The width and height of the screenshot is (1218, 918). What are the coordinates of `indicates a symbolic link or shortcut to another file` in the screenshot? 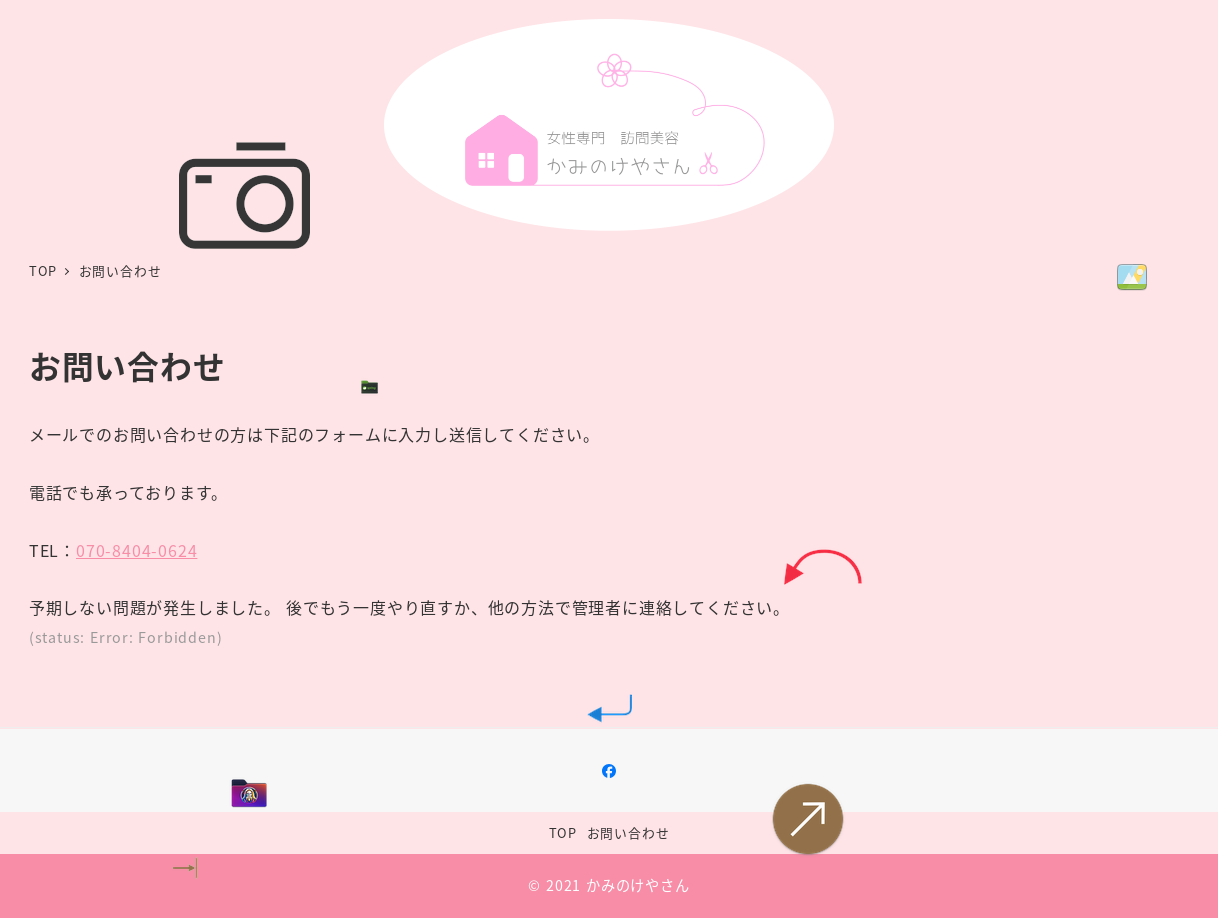 It's located at (808, 819).